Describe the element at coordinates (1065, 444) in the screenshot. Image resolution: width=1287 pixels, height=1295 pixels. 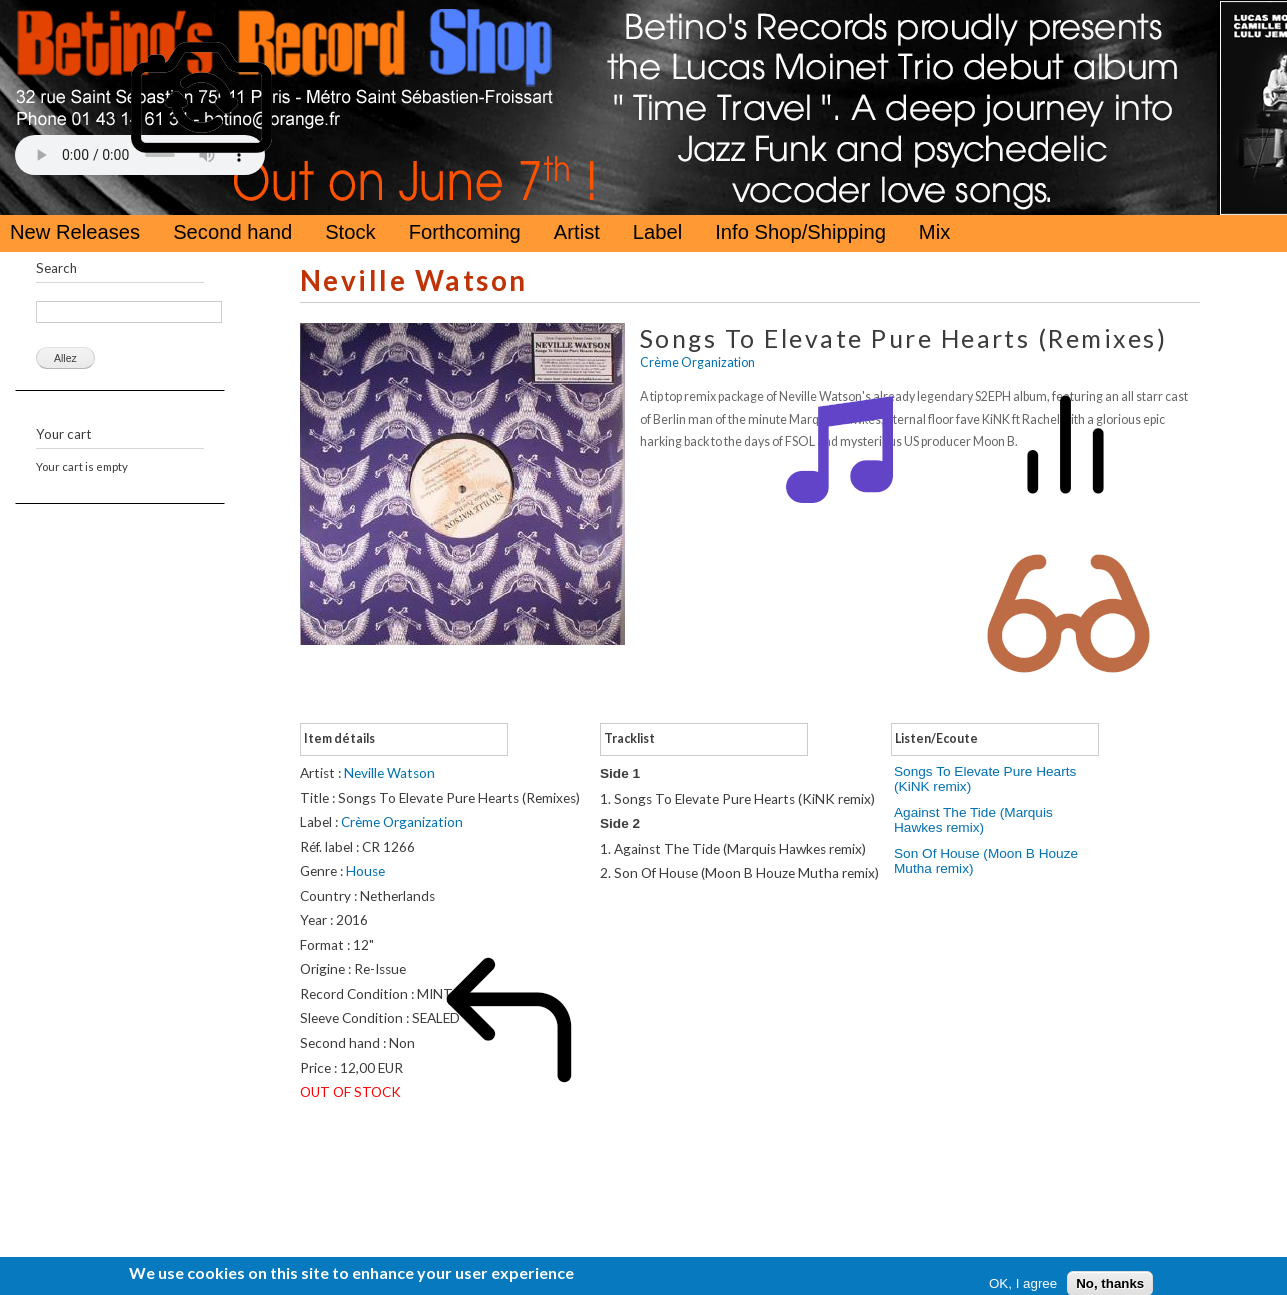
I see `view analytics or statistics` at that location.